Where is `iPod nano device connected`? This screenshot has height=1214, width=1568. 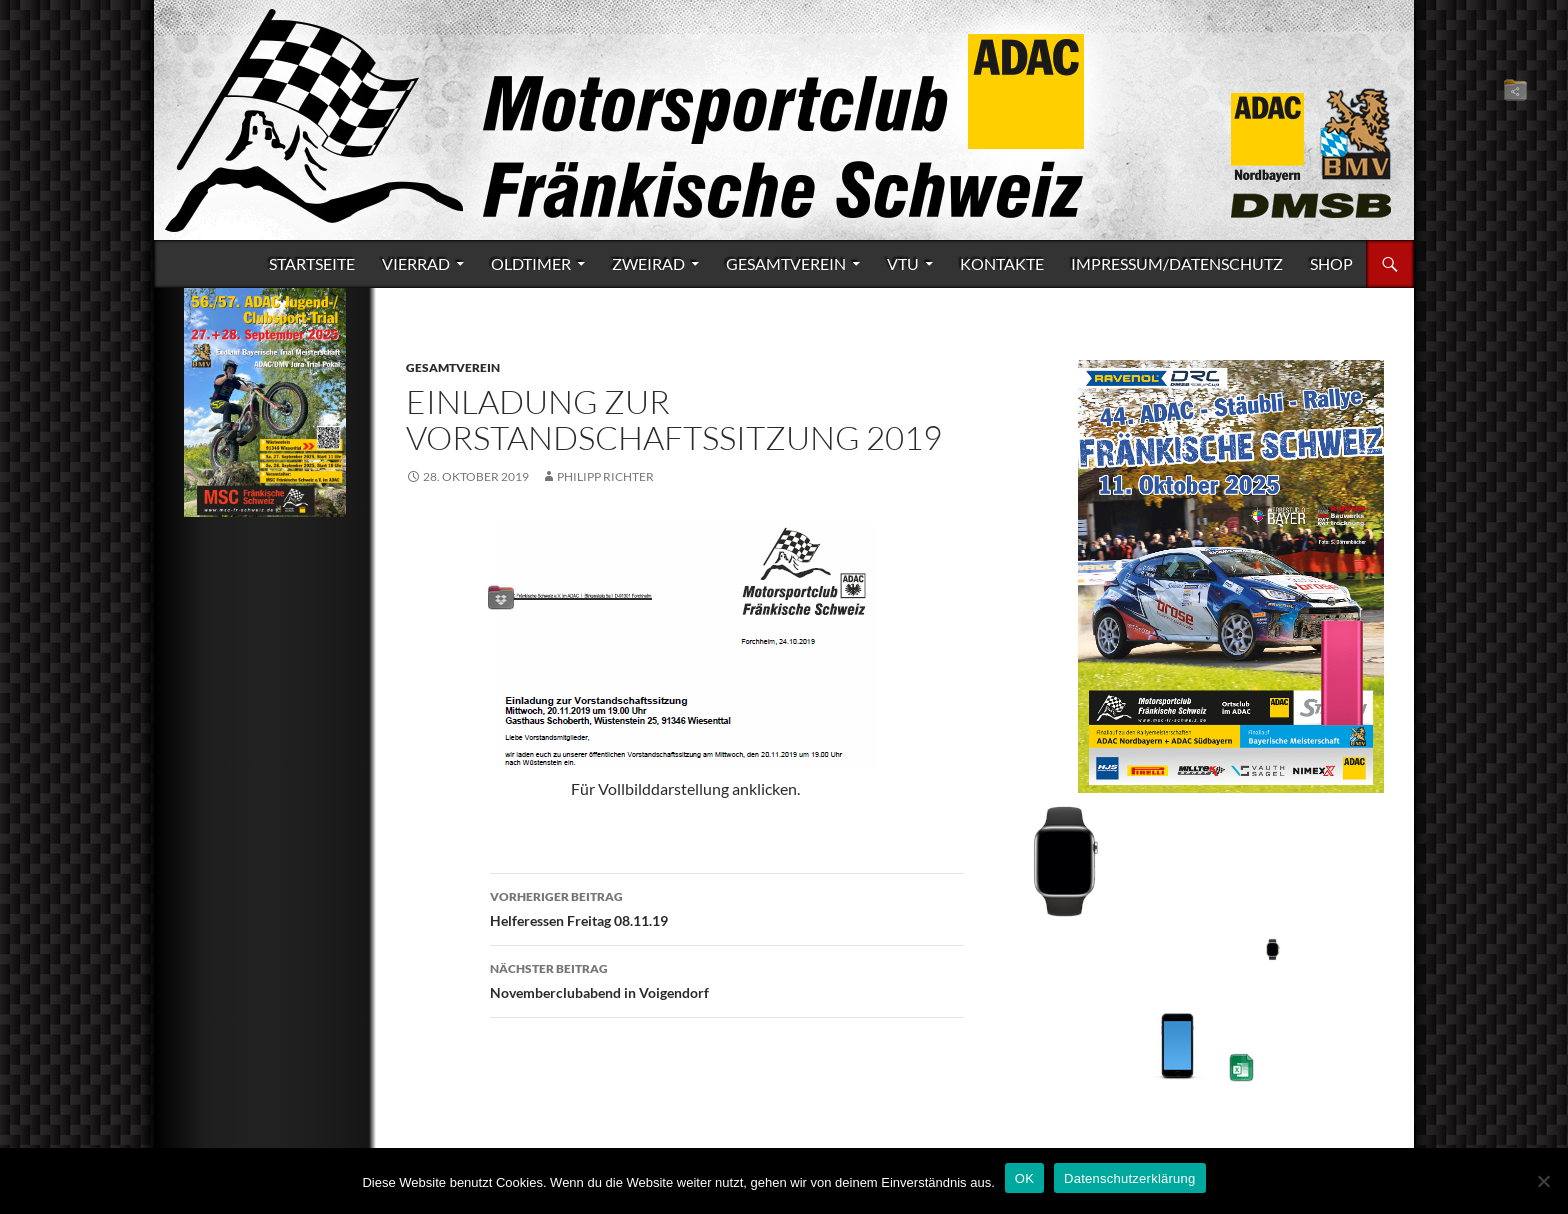
iPod nano device connected is located at coordinates (1342, 675).